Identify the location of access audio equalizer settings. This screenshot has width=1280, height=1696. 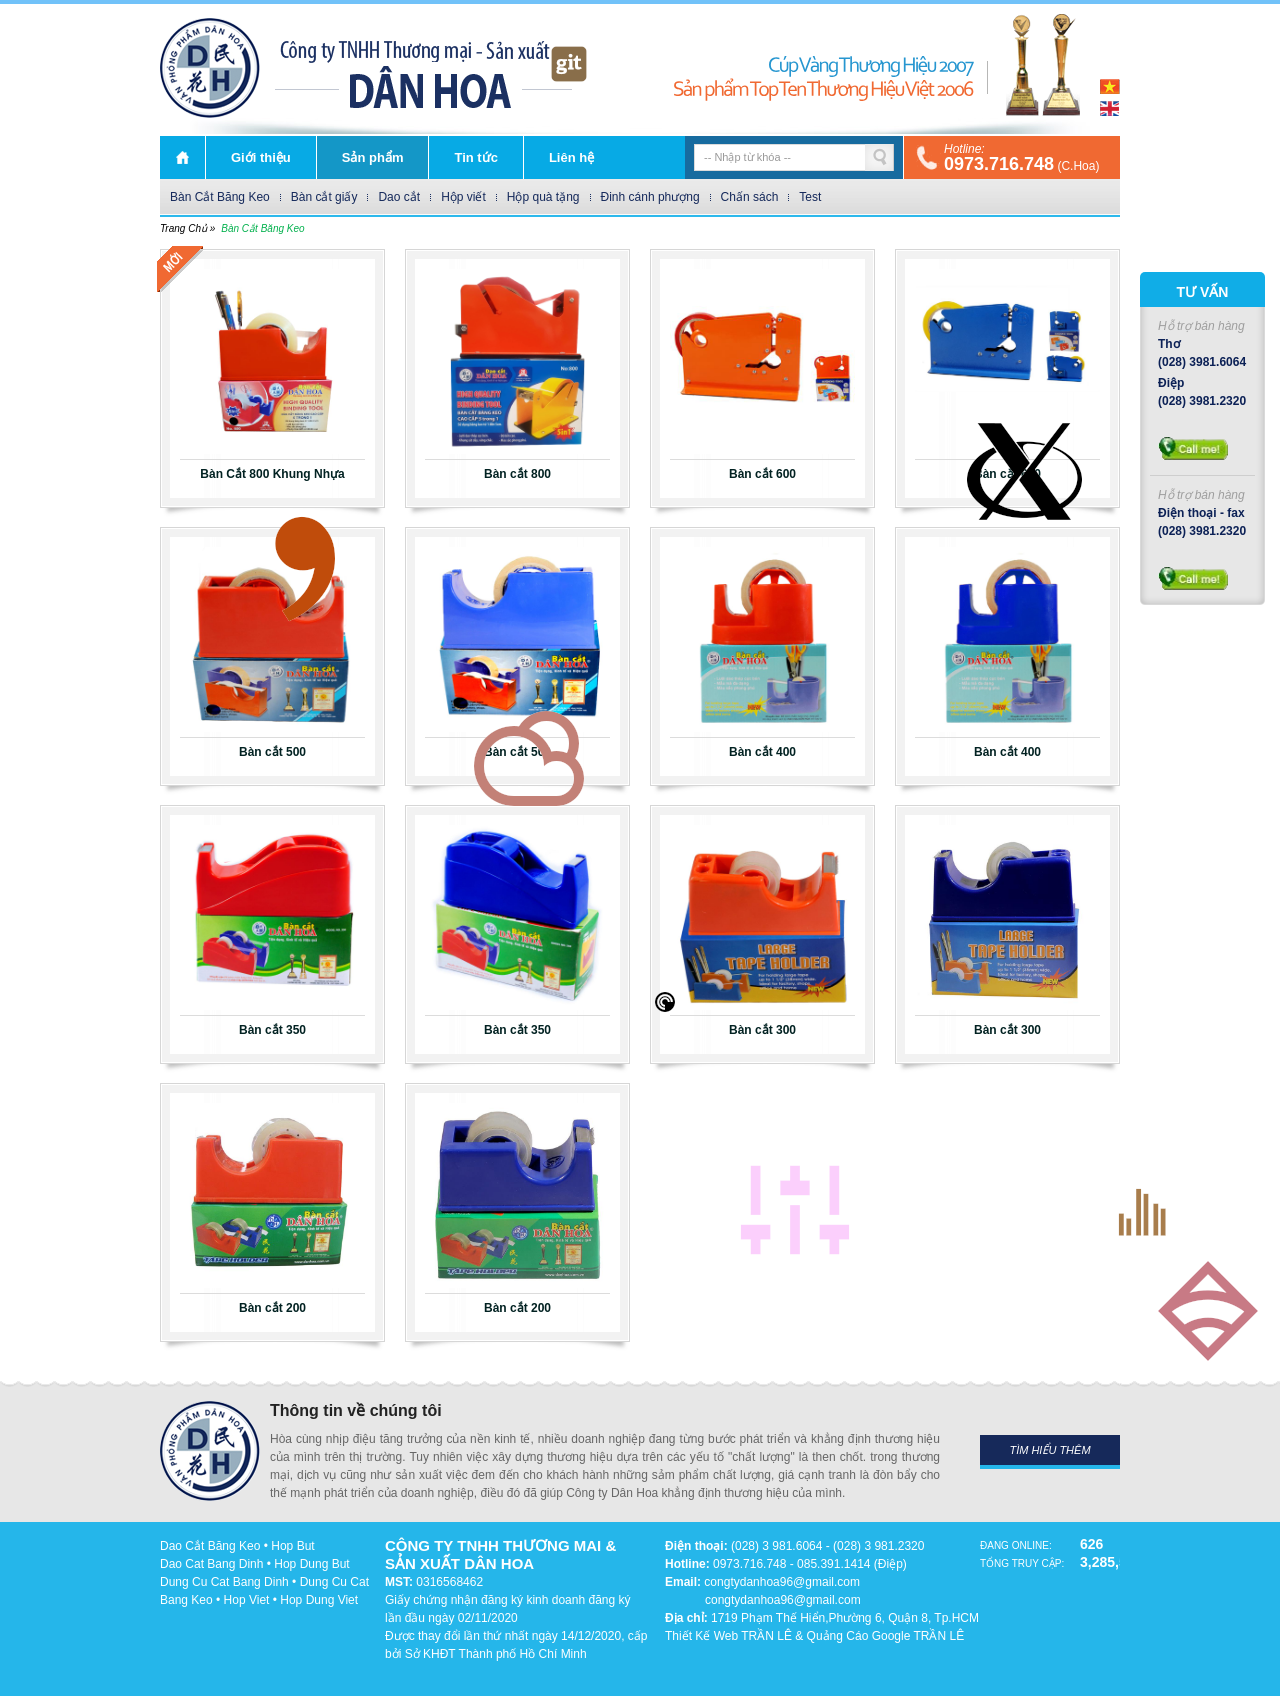
(795, 1210).